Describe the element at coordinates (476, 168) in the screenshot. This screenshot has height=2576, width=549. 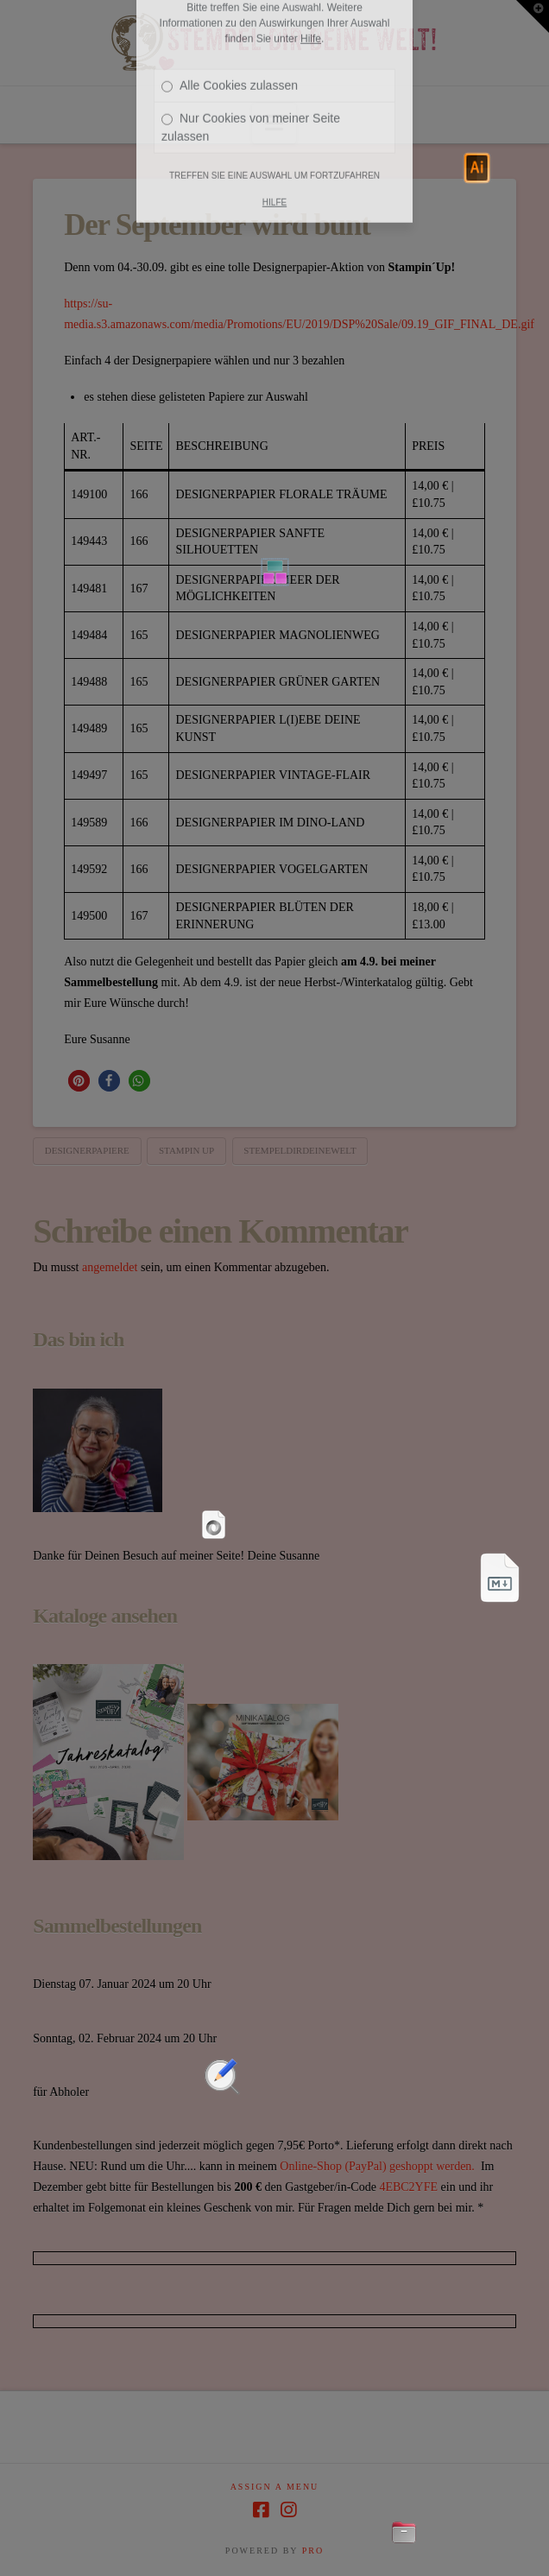
I see `open an Adobe Illustrator file` at that location.